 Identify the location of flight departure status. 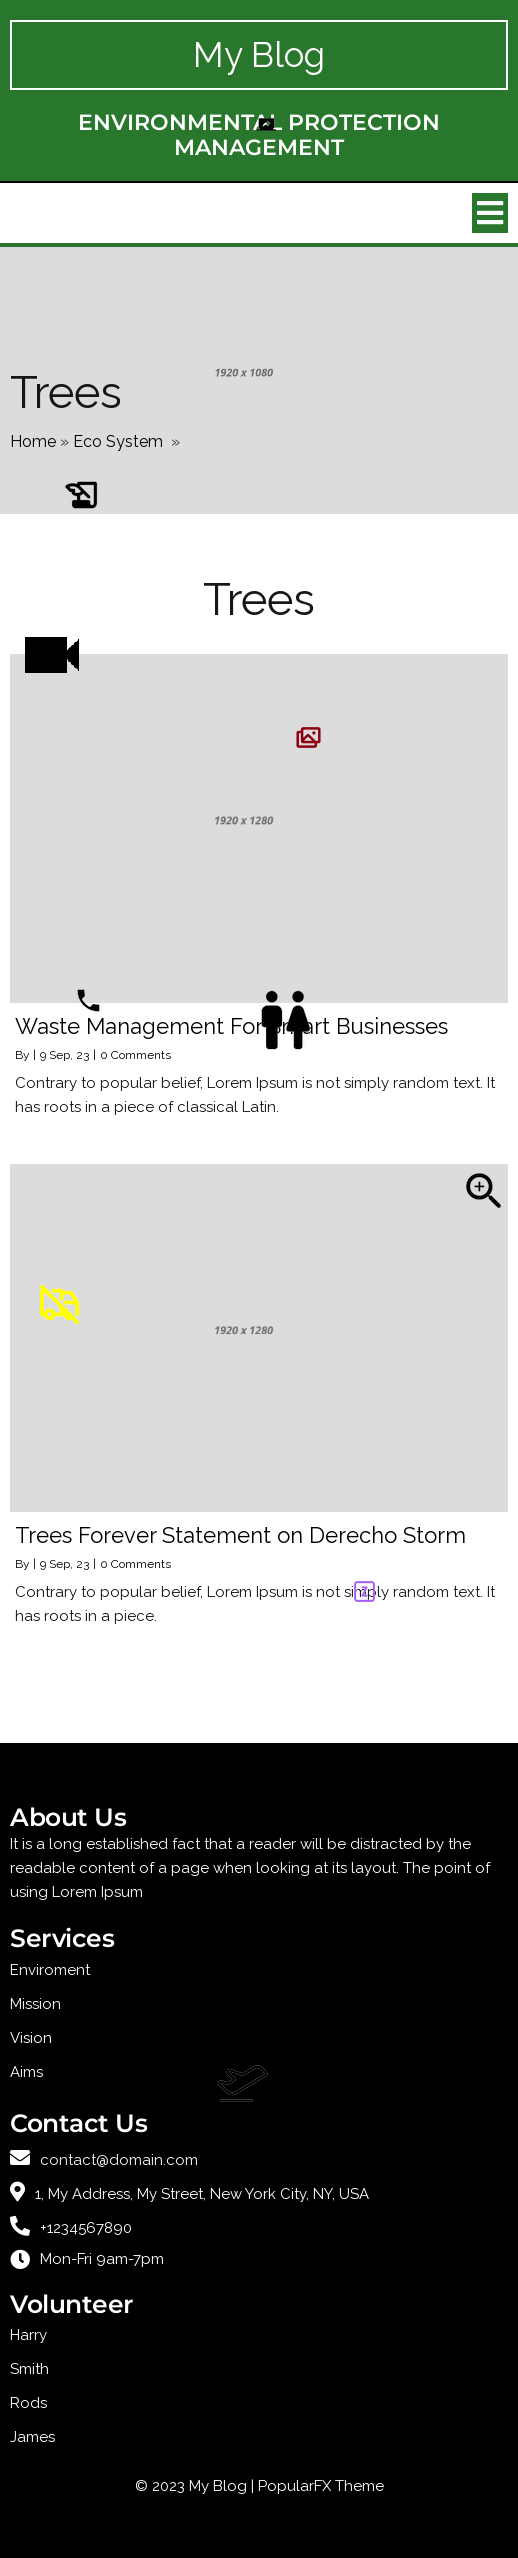
(243, 2082).